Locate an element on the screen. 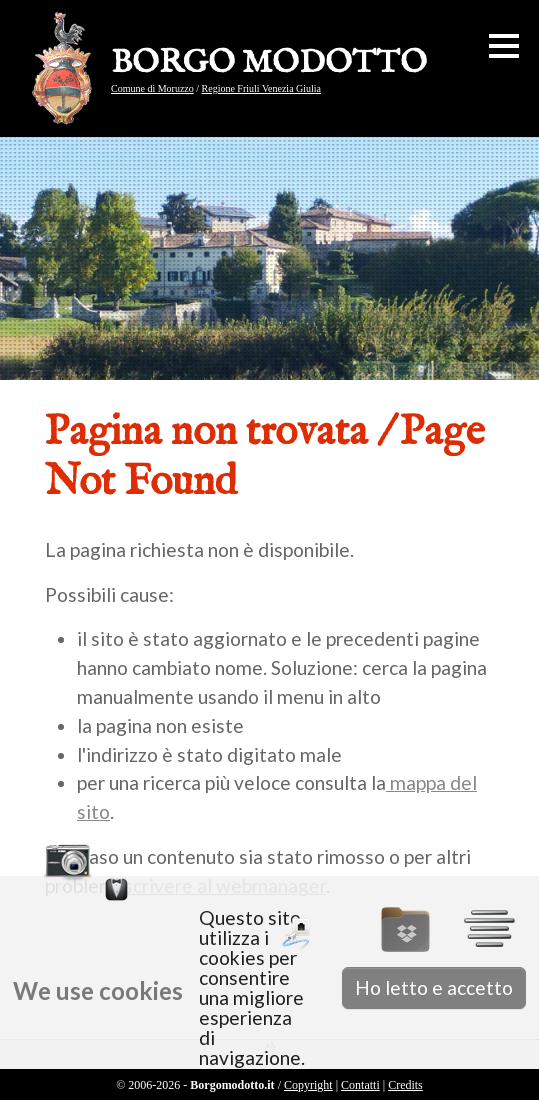 This screenshot has height=1100, width=539. open camera to take a photo is located at coordinates (68, 859).